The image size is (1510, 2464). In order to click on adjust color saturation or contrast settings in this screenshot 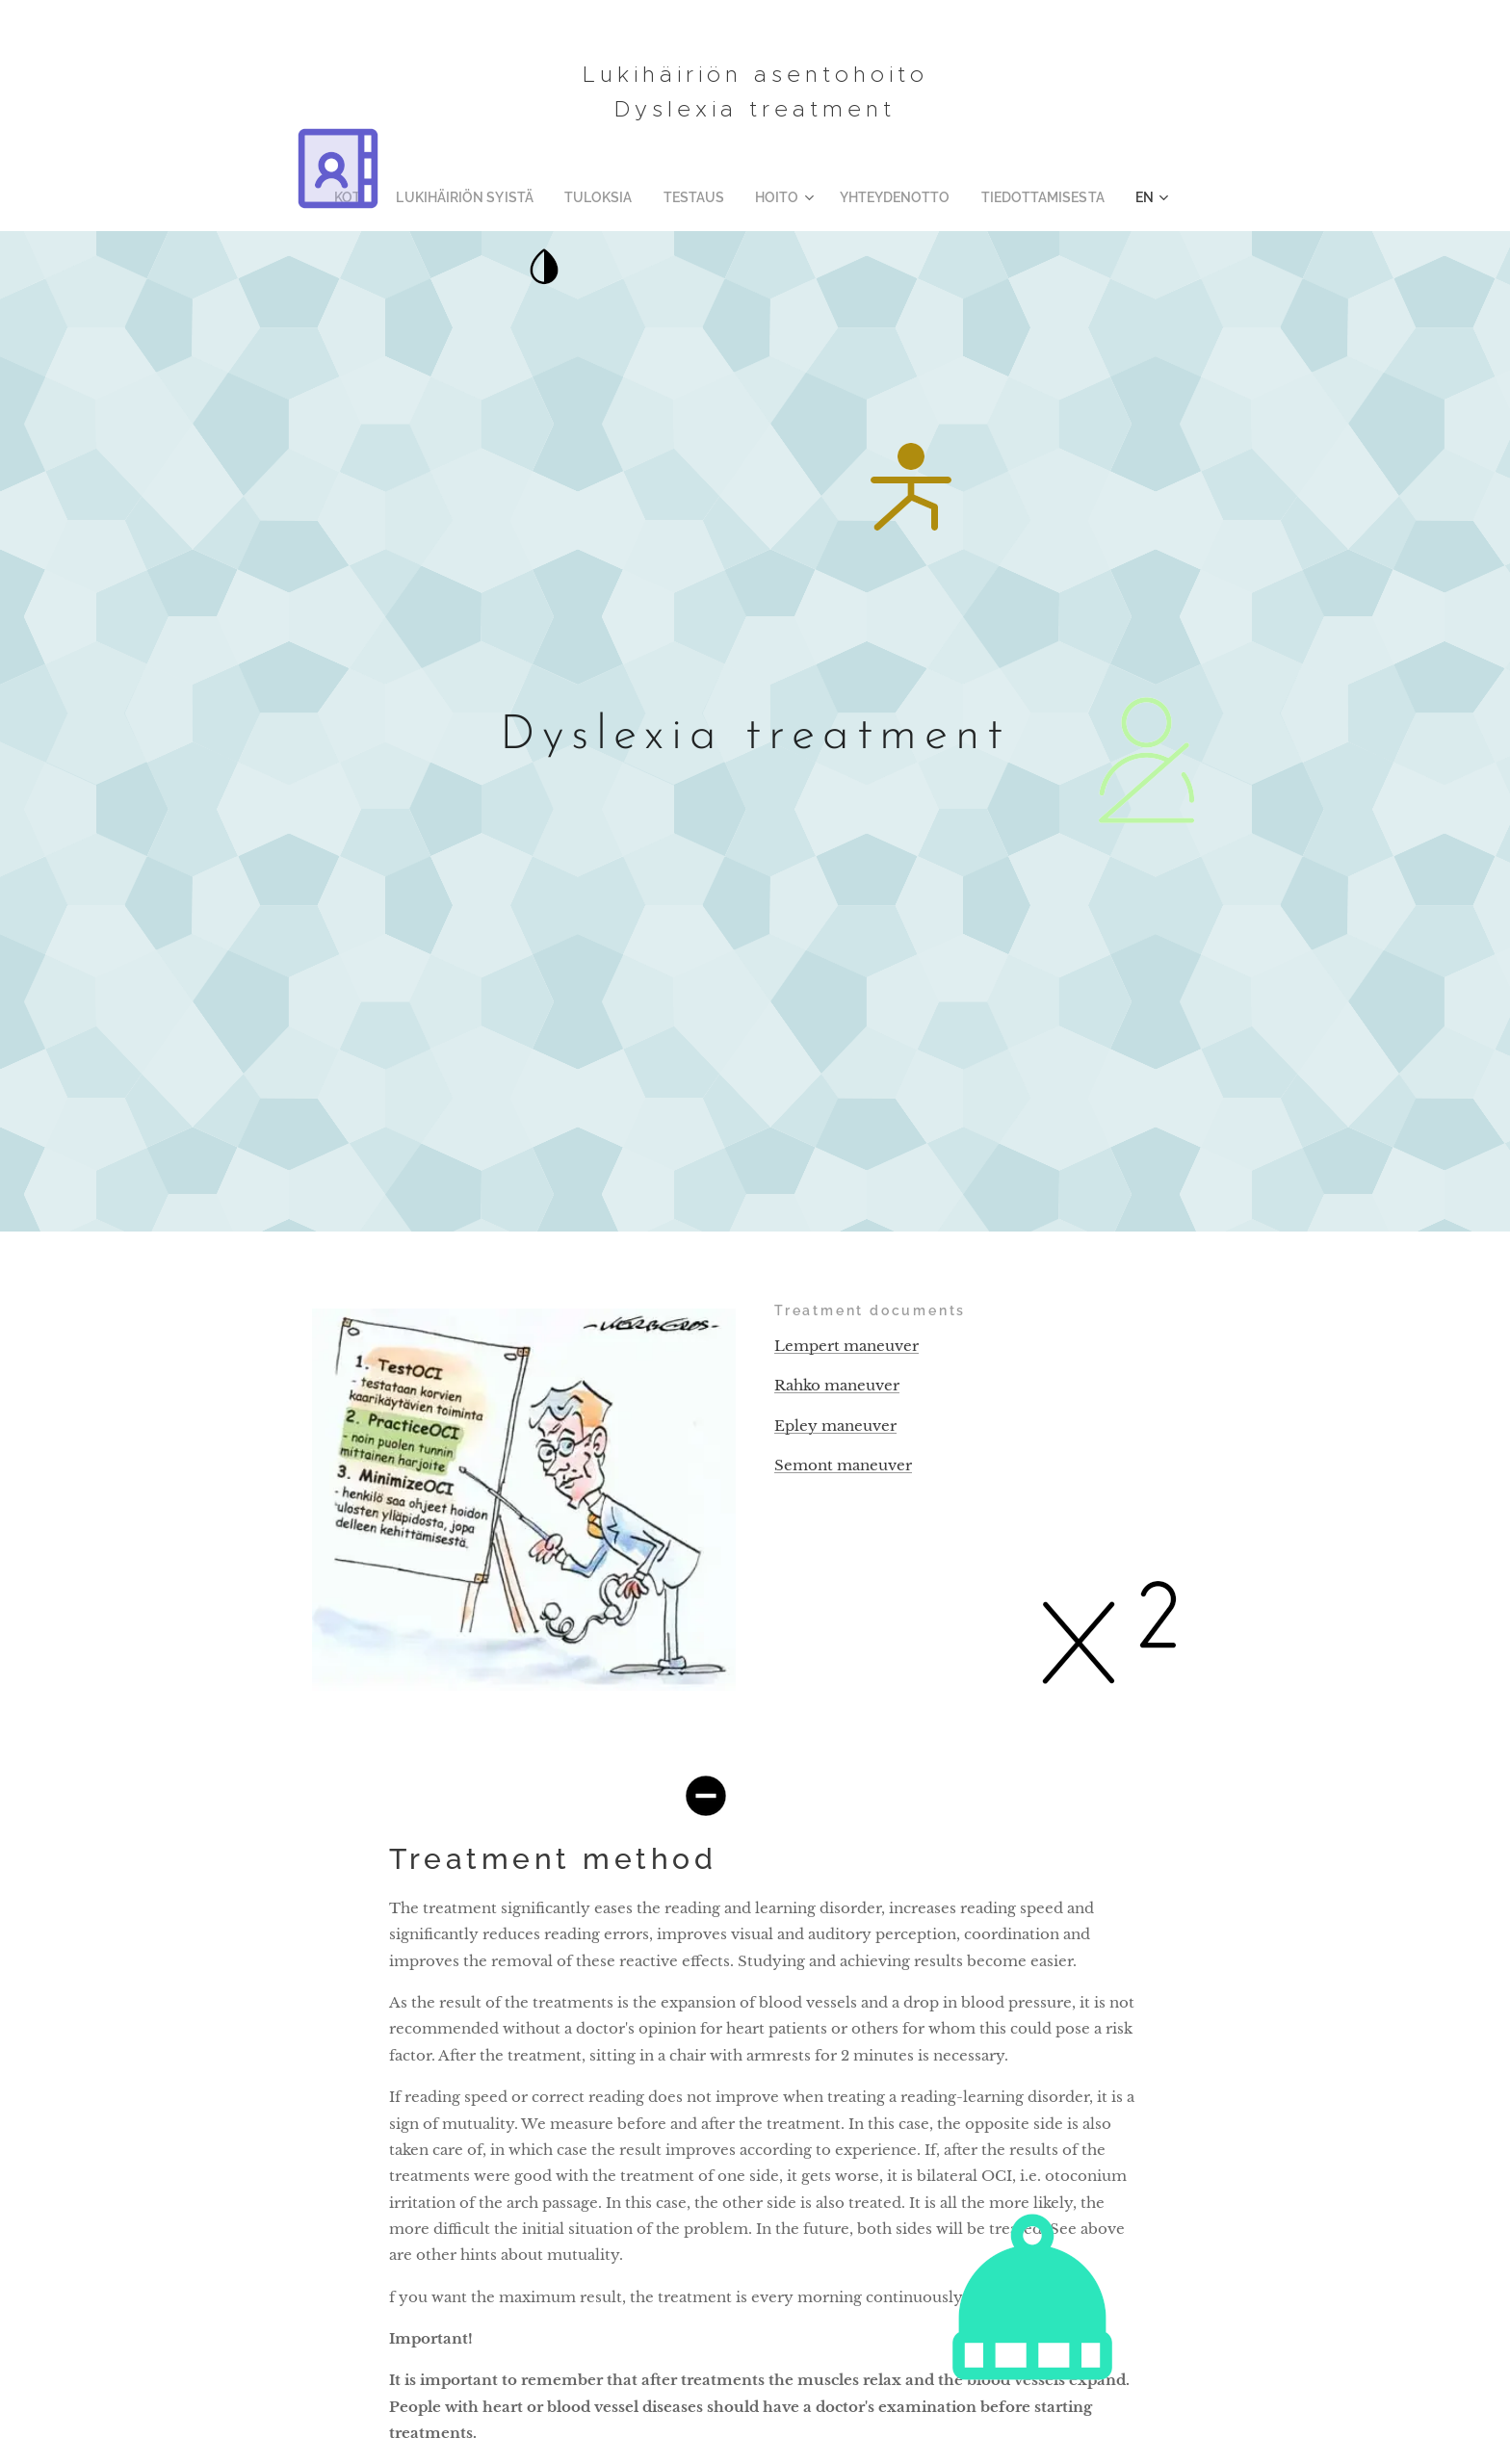, I will do `click(544, 268)`.